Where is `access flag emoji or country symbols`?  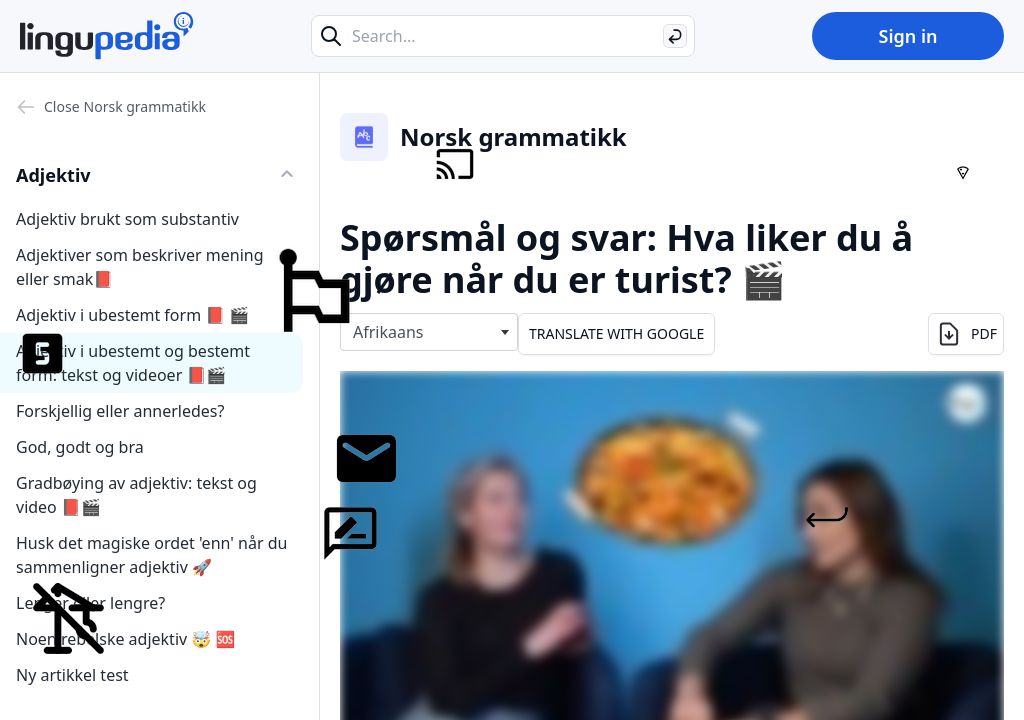
access flag emoji or country symbols is located at coordinates (314, 292).